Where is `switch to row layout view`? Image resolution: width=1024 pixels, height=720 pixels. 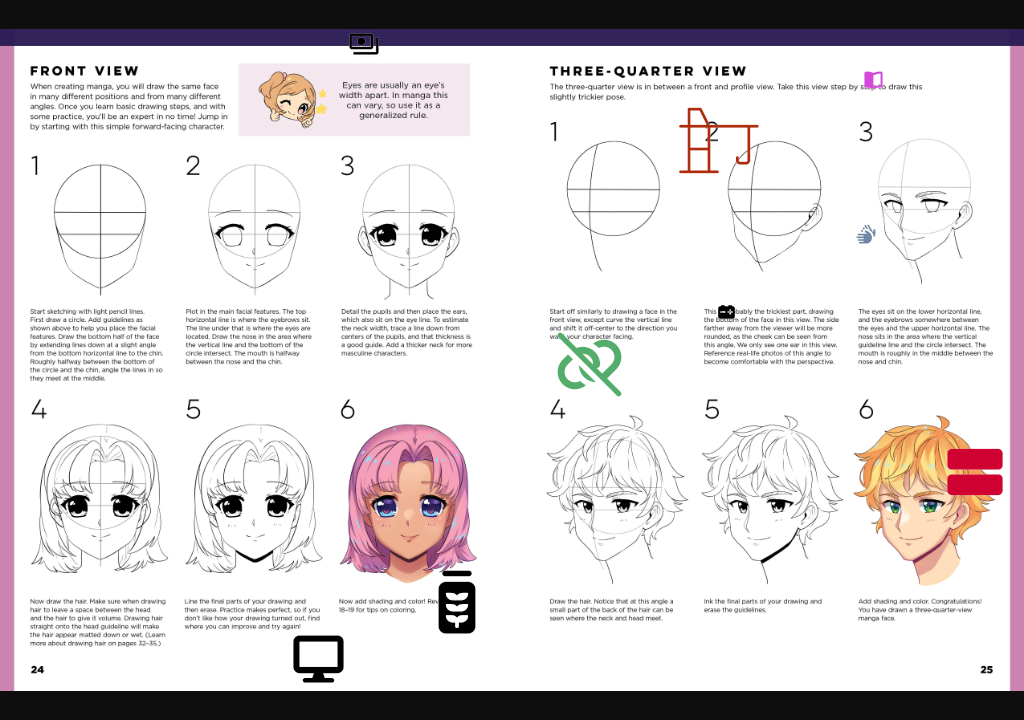
switch to row layout view is located at coordinates (975, 472).